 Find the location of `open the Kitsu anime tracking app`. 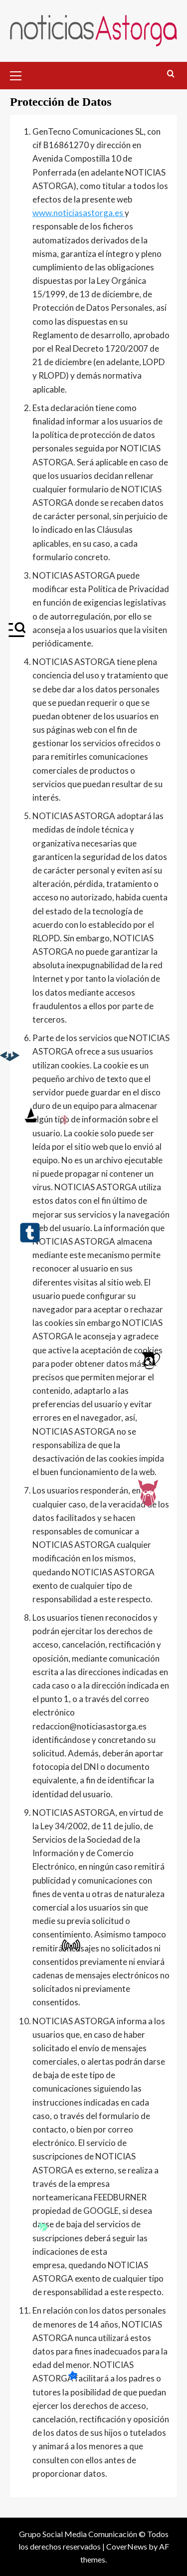

open the Kitsu anime tracking app is located at coordinates (42, 2227).